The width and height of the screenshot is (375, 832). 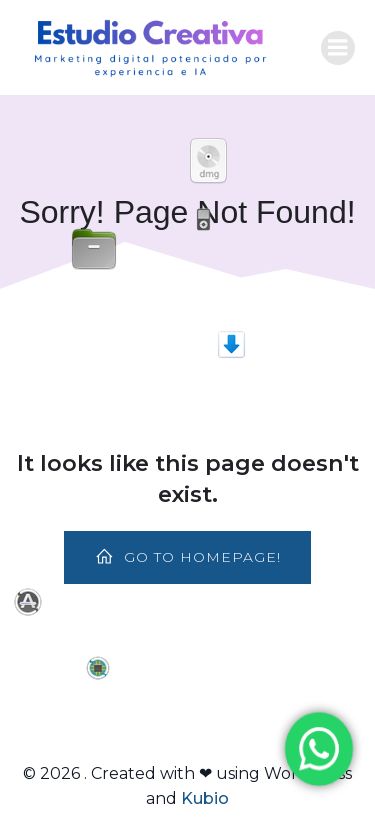 What do you see at coordinates (94, 249) in the screenshot?
I see `open the file manager application` at bounding box center [94, 249].